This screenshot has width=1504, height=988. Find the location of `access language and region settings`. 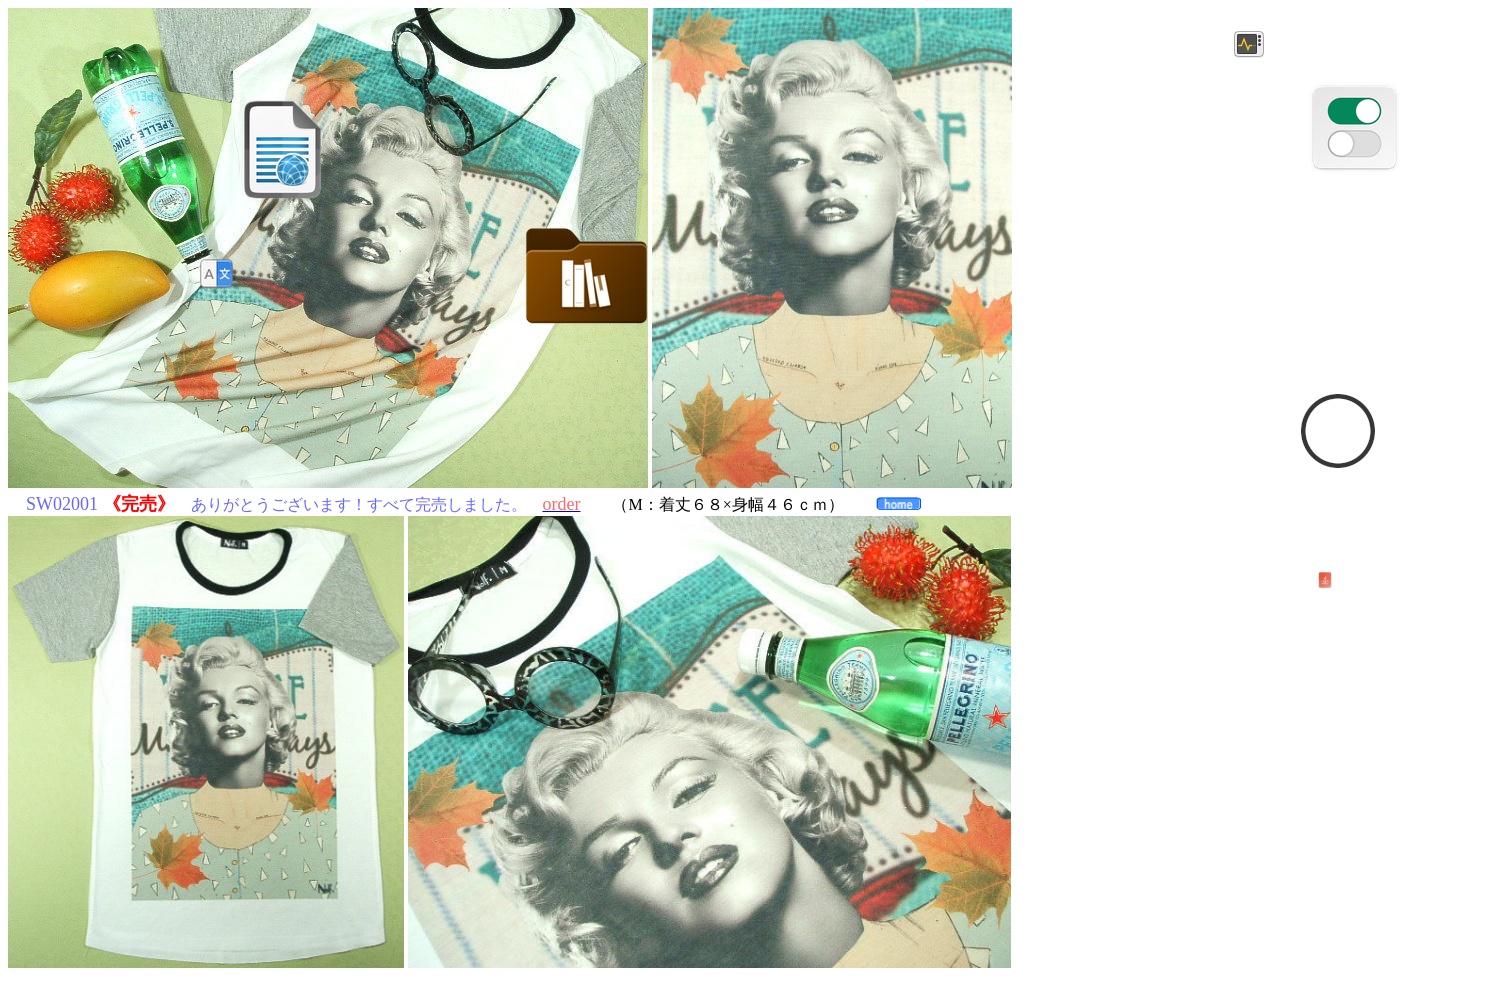

access language and region settings is located at coordinates (216, 273).